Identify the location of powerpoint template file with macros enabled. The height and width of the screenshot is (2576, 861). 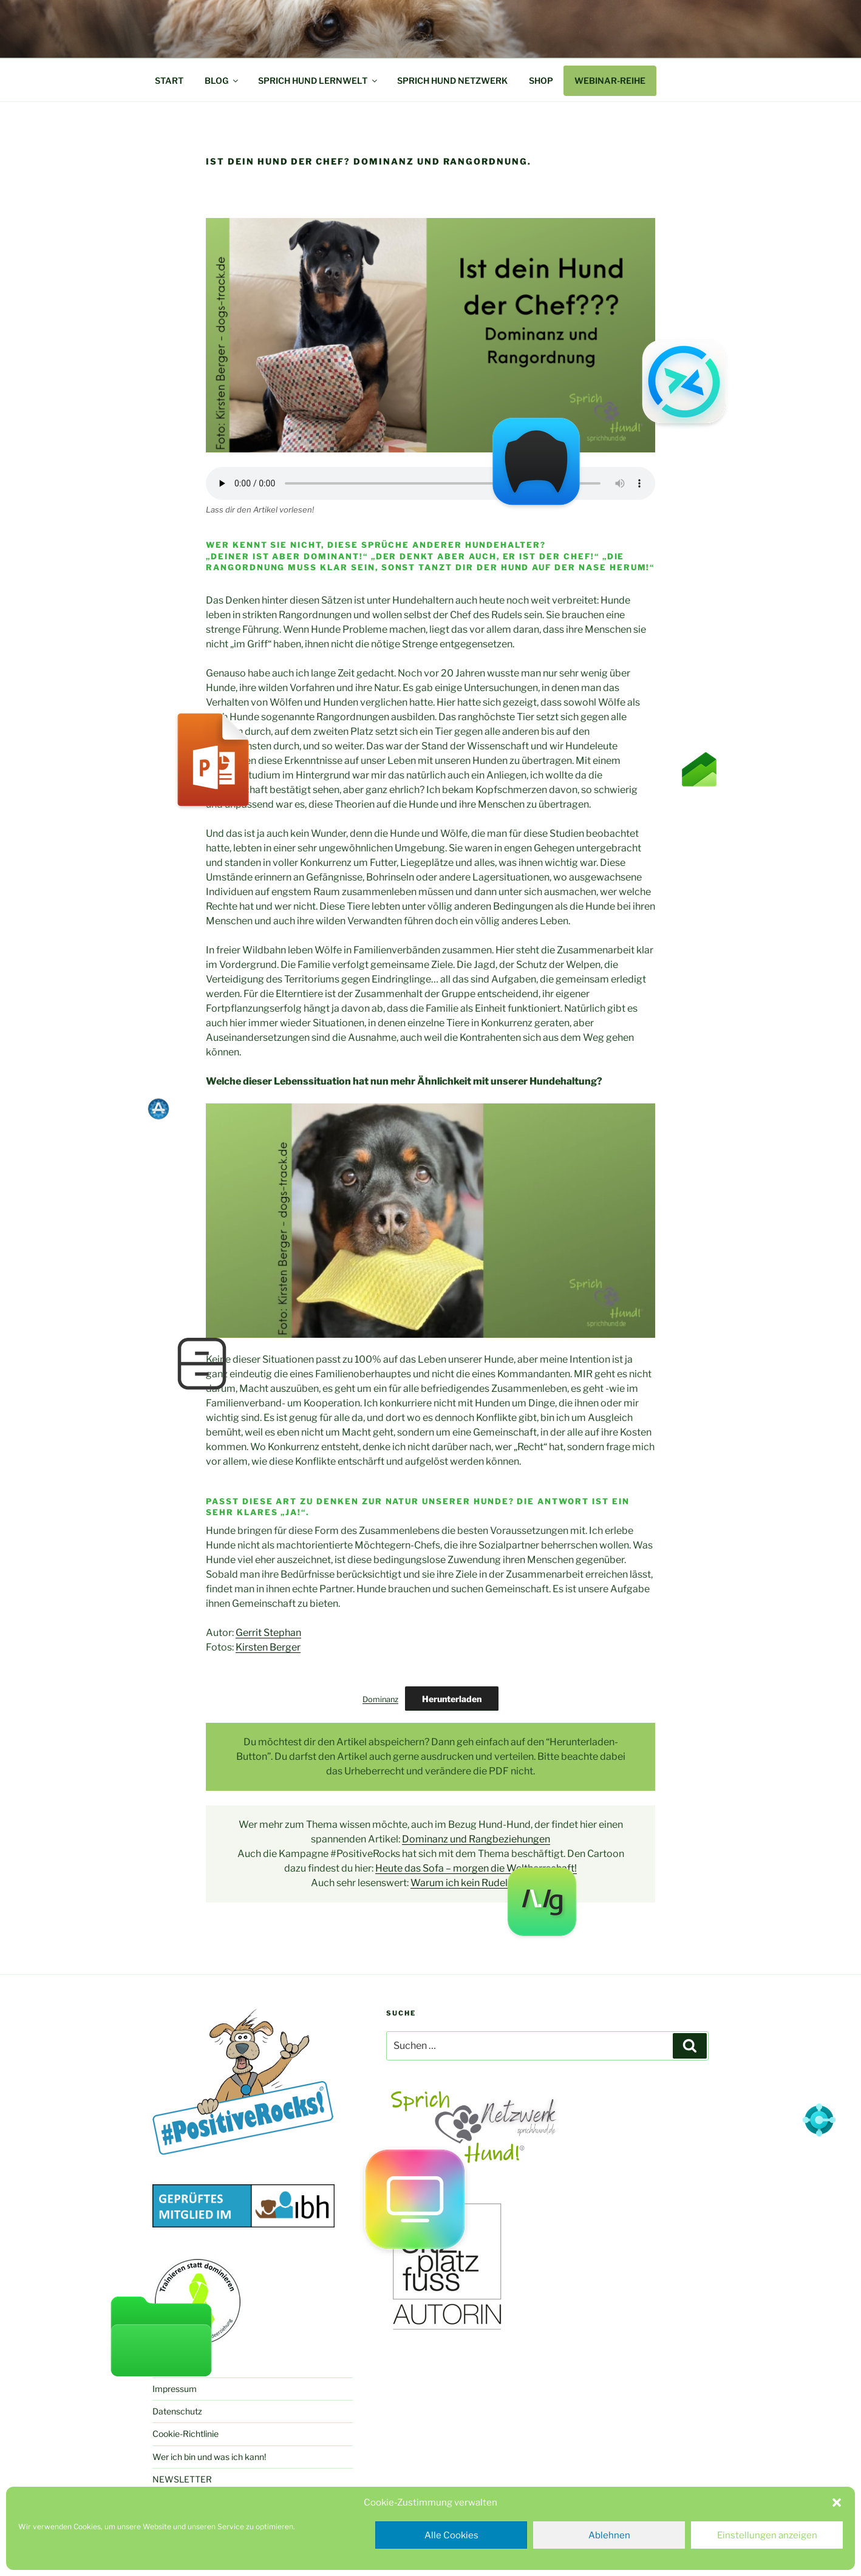
(213, 760).